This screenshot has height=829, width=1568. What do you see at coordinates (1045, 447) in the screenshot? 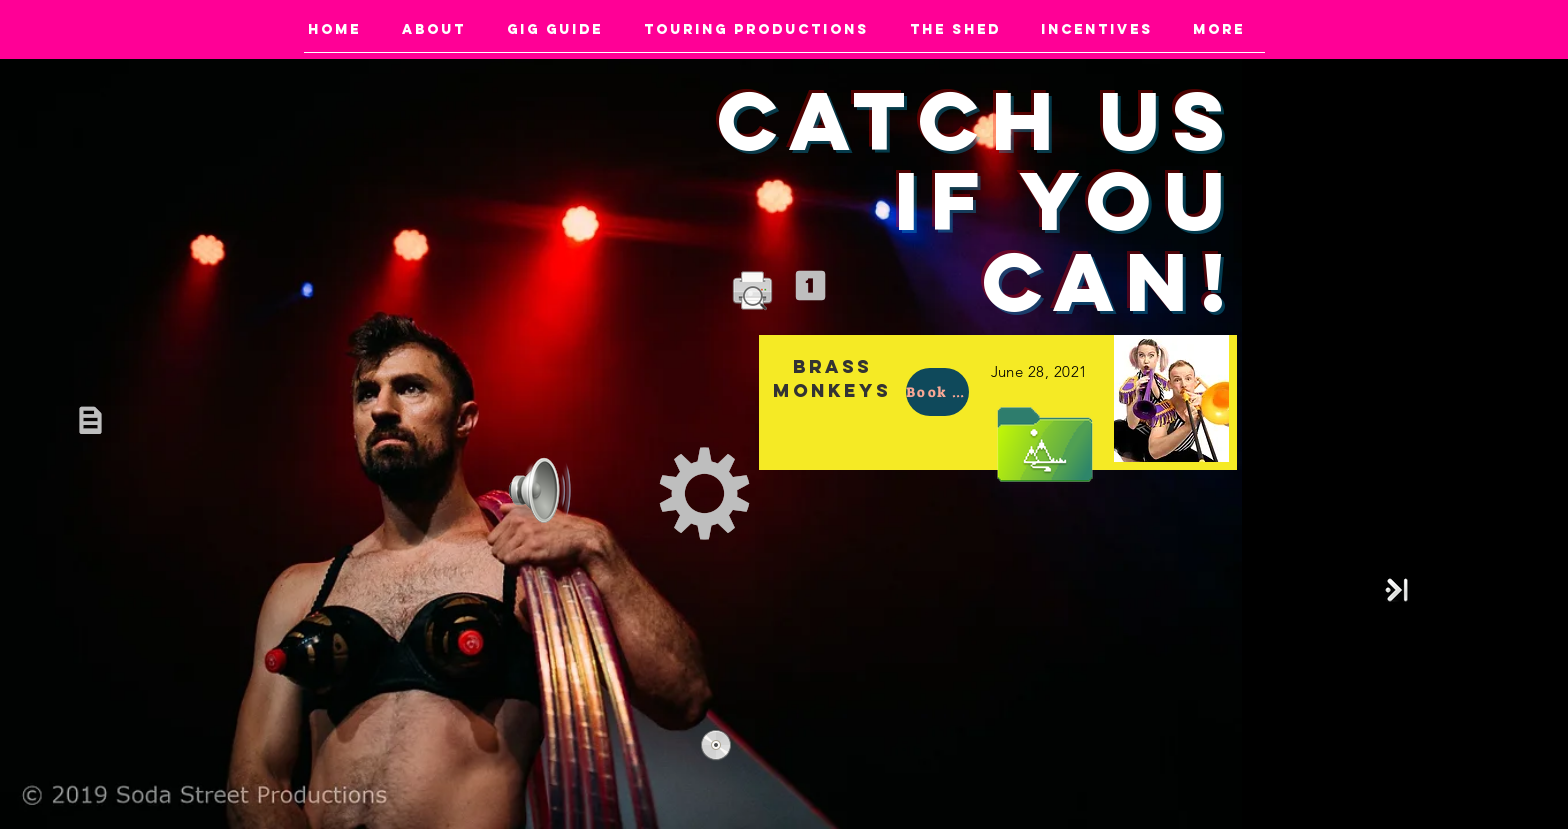
I see `open GameJolt folder` at bounding box center [1045, 447].